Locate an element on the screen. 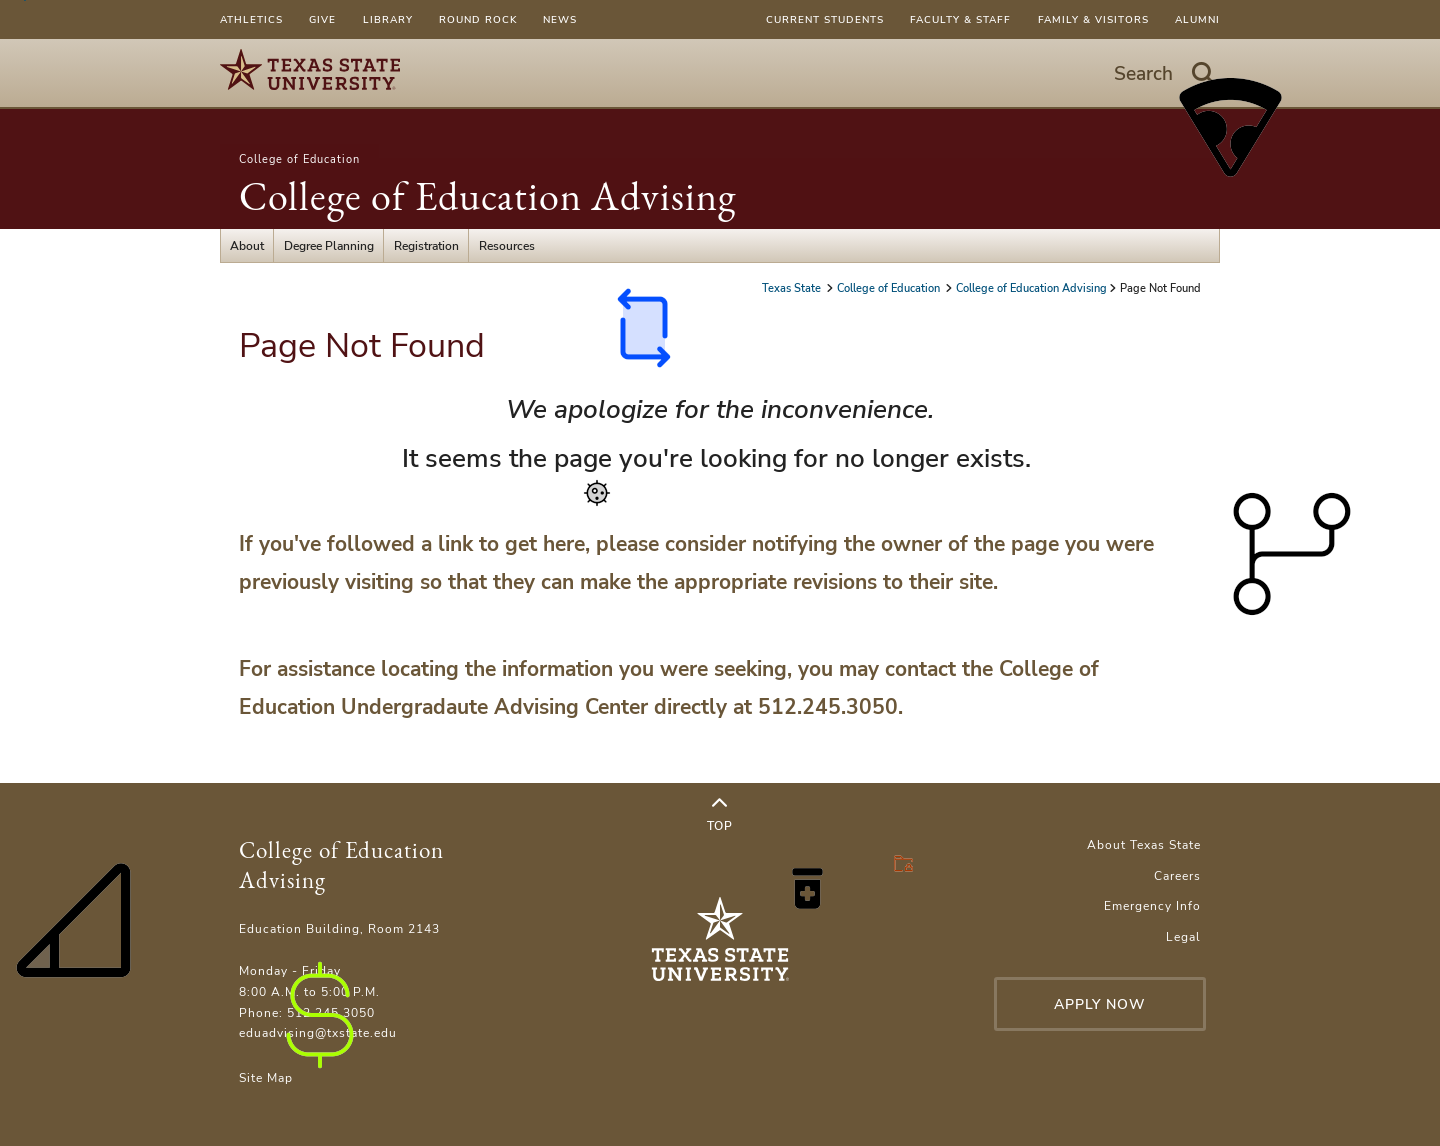 The width and height of the screenshot is (1440, 1146). indicates a virus or malware threat detected is located at coordinates (597, 493).